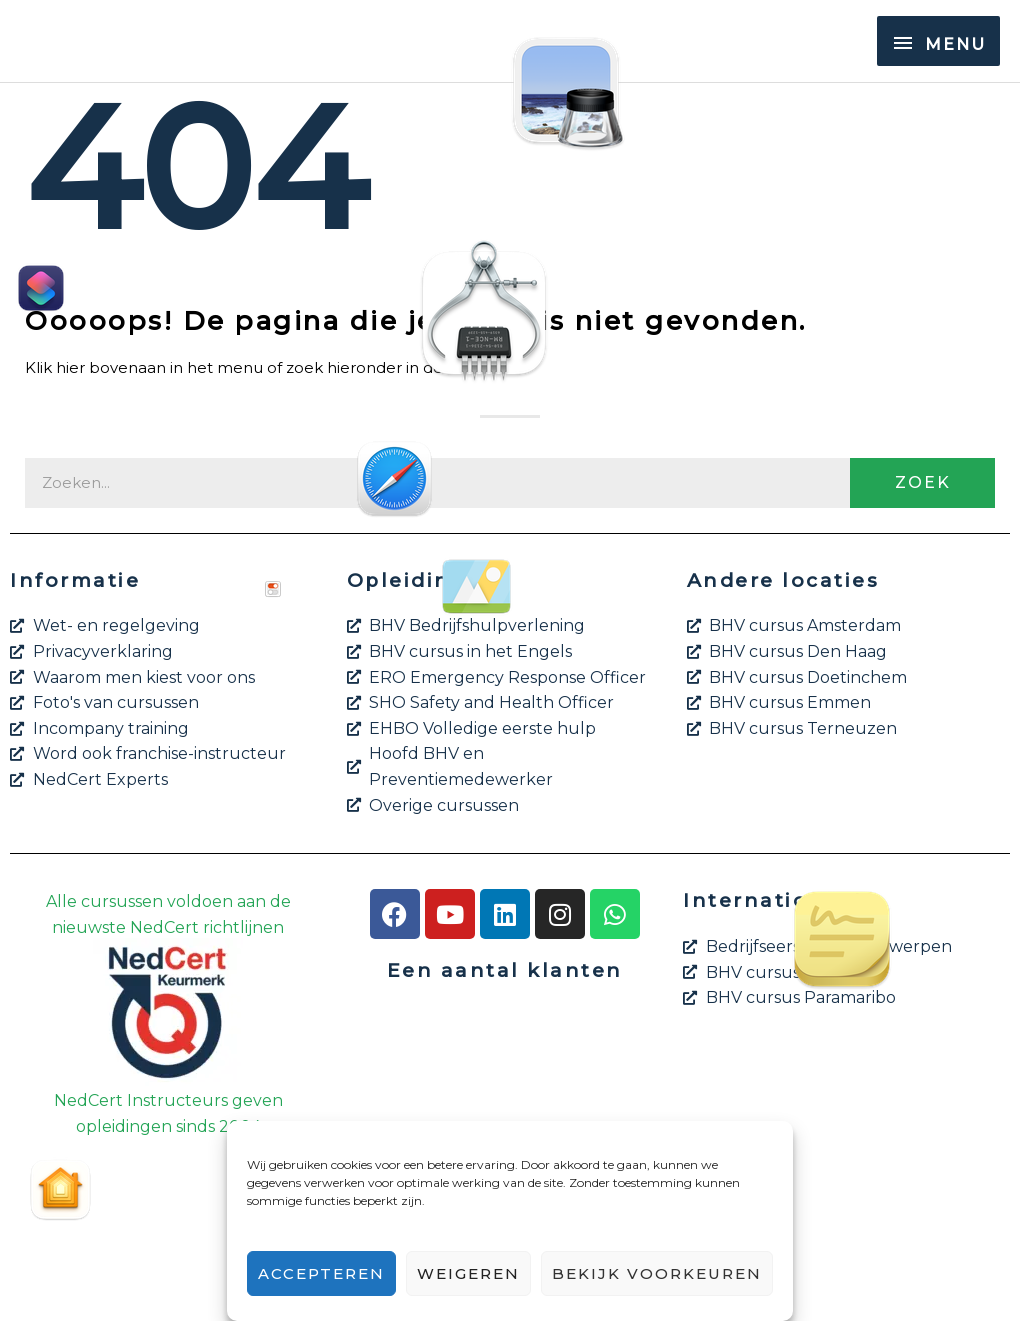  I want to click on open system information app, so click(484, 313).